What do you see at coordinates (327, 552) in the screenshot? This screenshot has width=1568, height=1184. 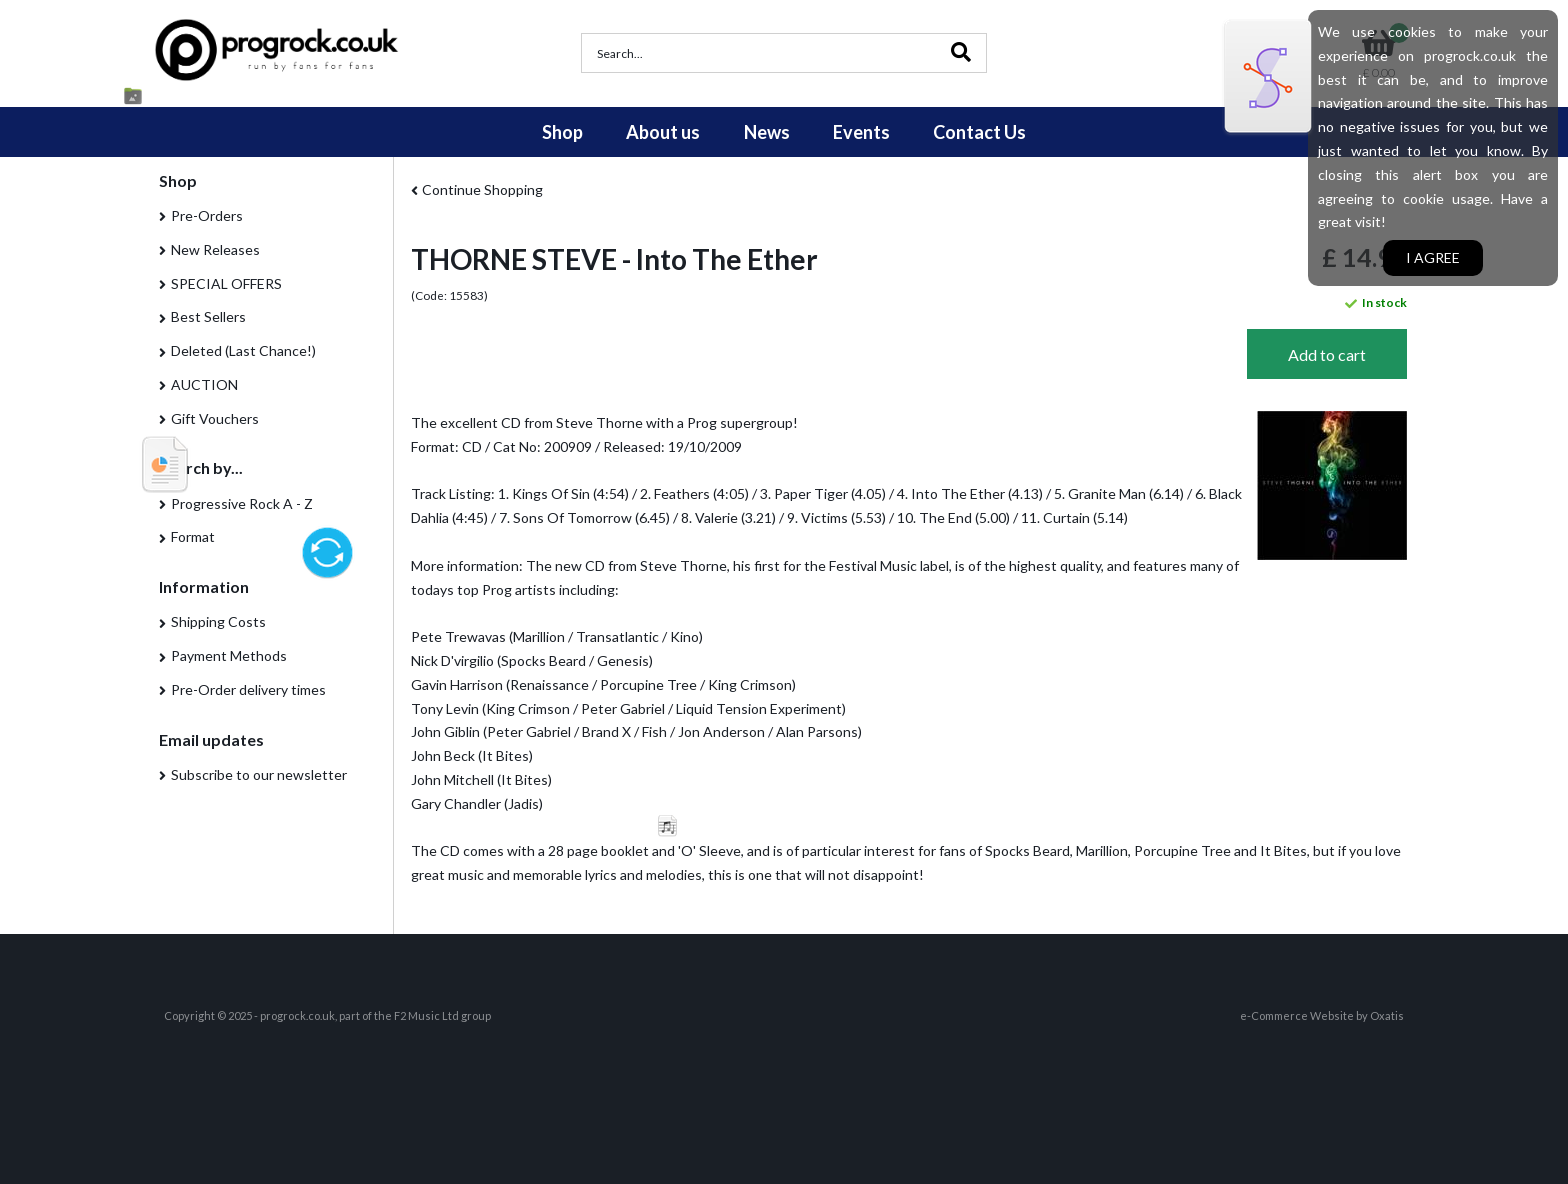 I see `indicates file is currently syncing with Insync` at bounding box center [327, 552].